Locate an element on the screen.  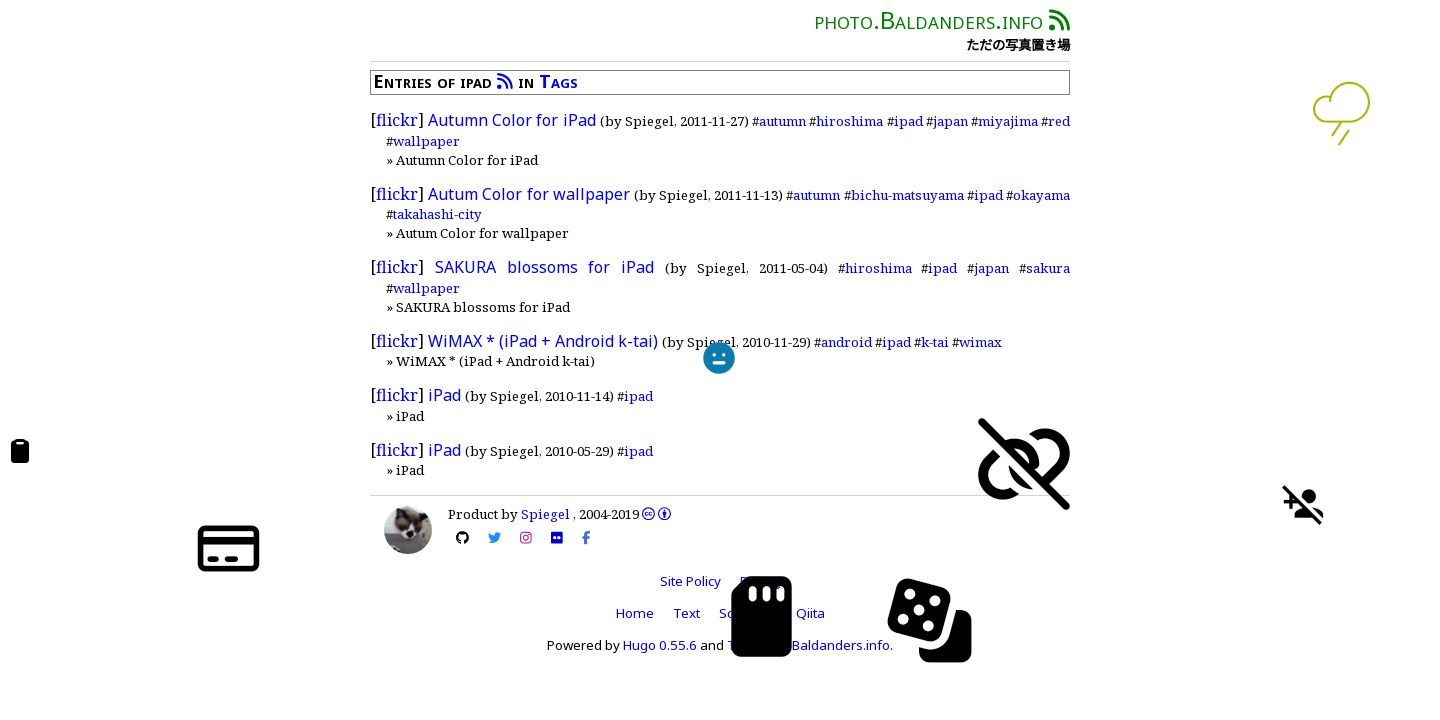
indicate neutral or no mood selected is located at coordinates (719, 358).